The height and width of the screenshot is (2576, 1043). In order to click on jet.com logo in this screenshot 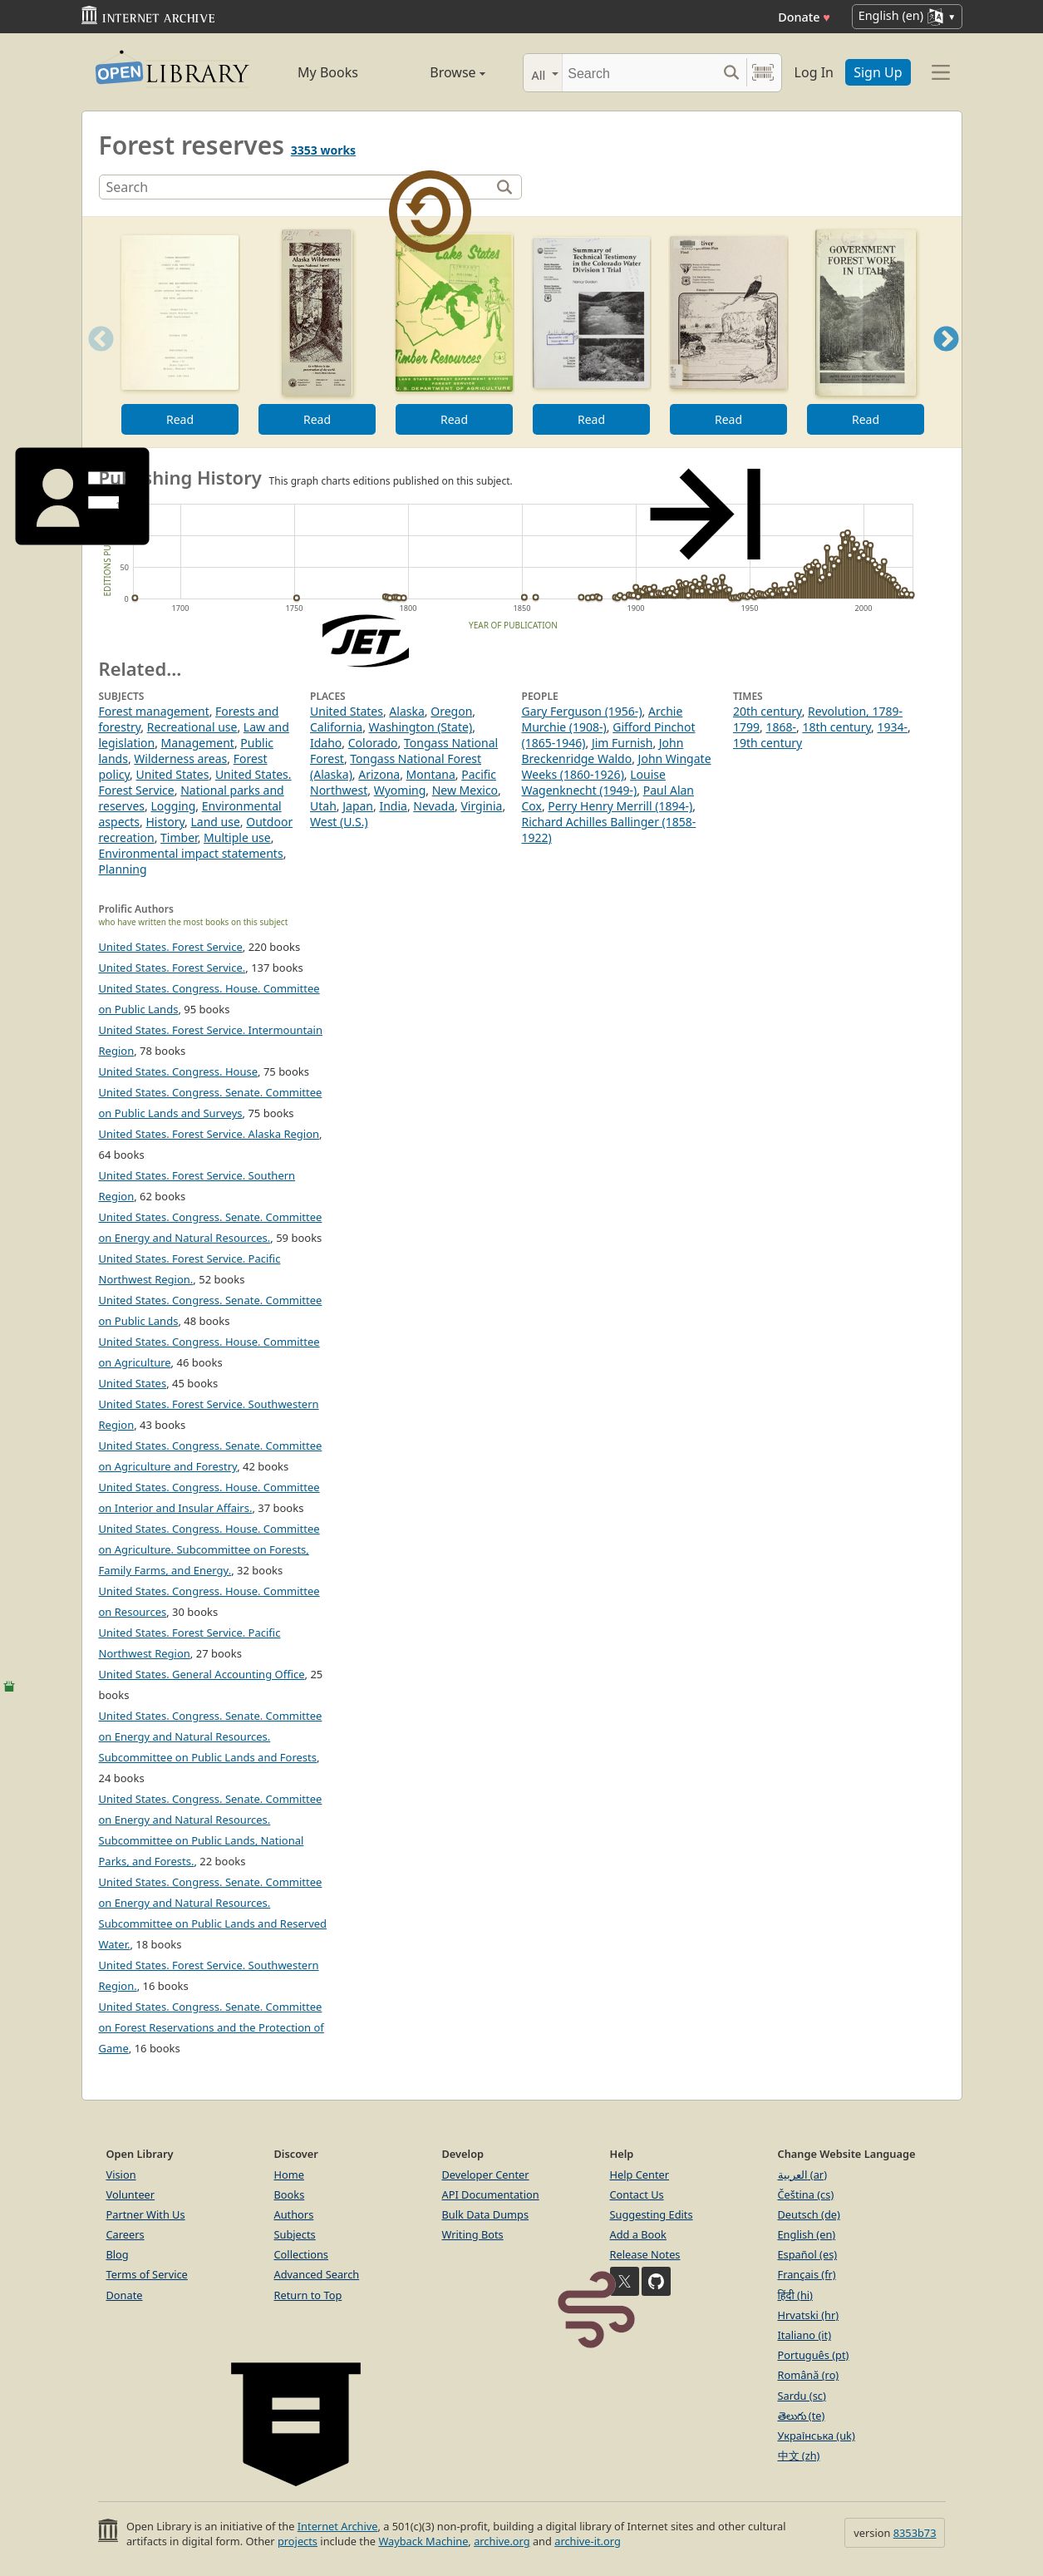, I will do `click(366, 641)`.